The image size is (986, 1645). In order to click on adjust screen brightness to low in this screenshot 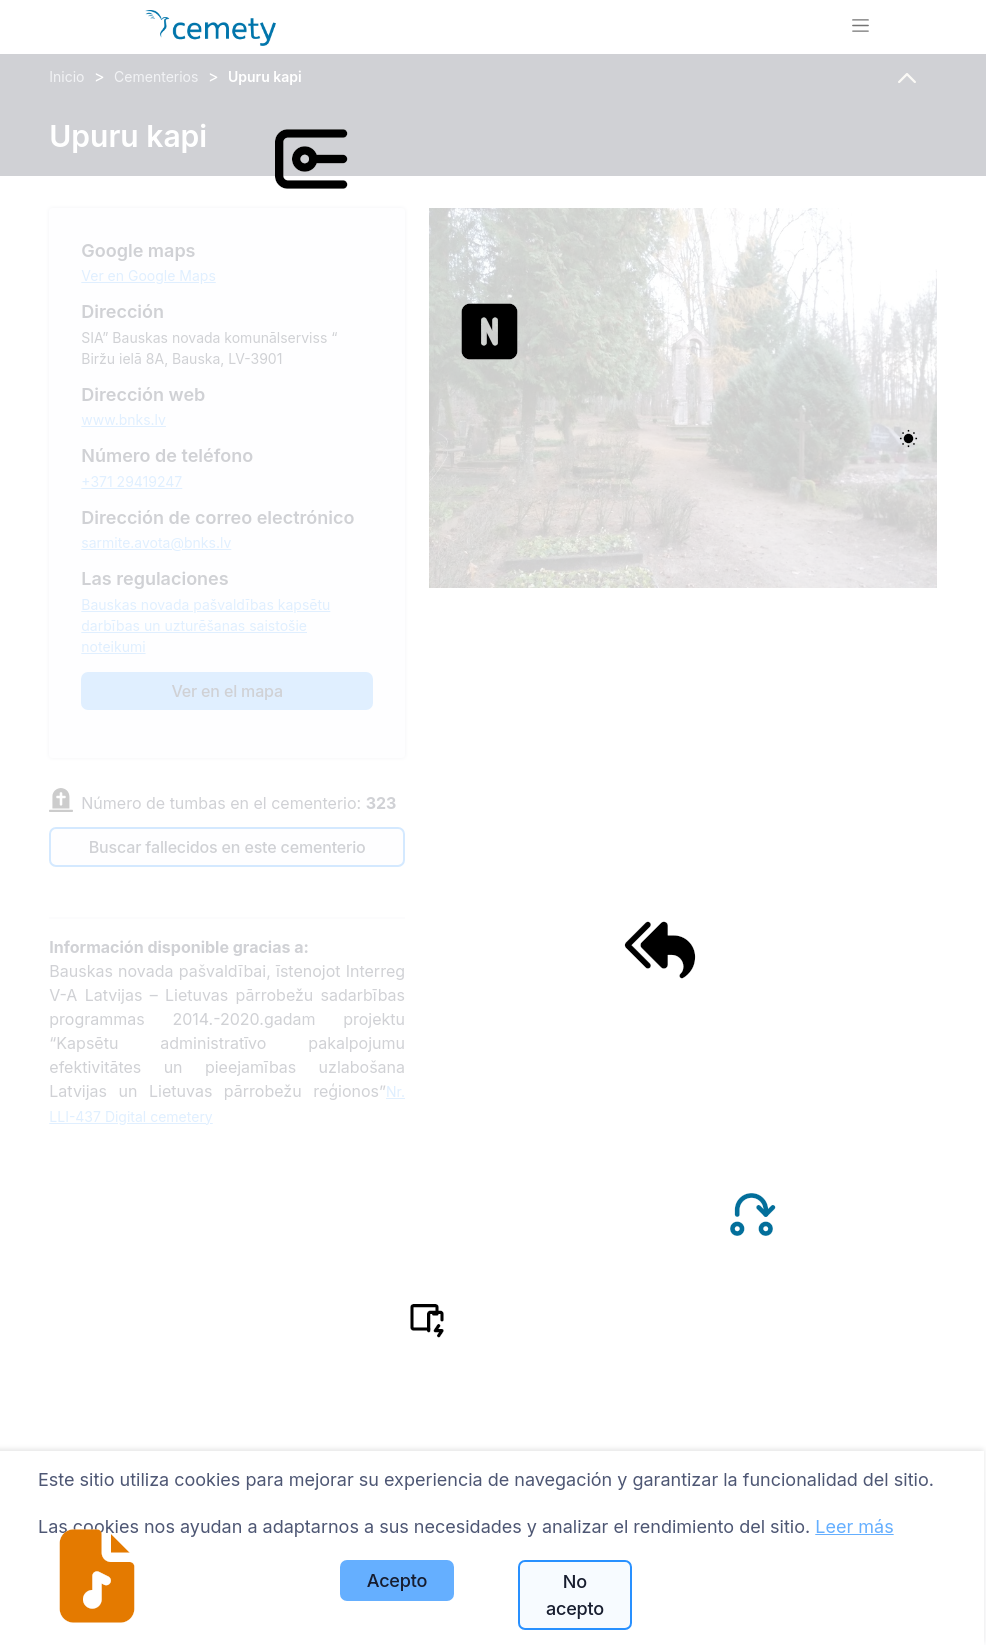, I will do `click(908, 438)`.